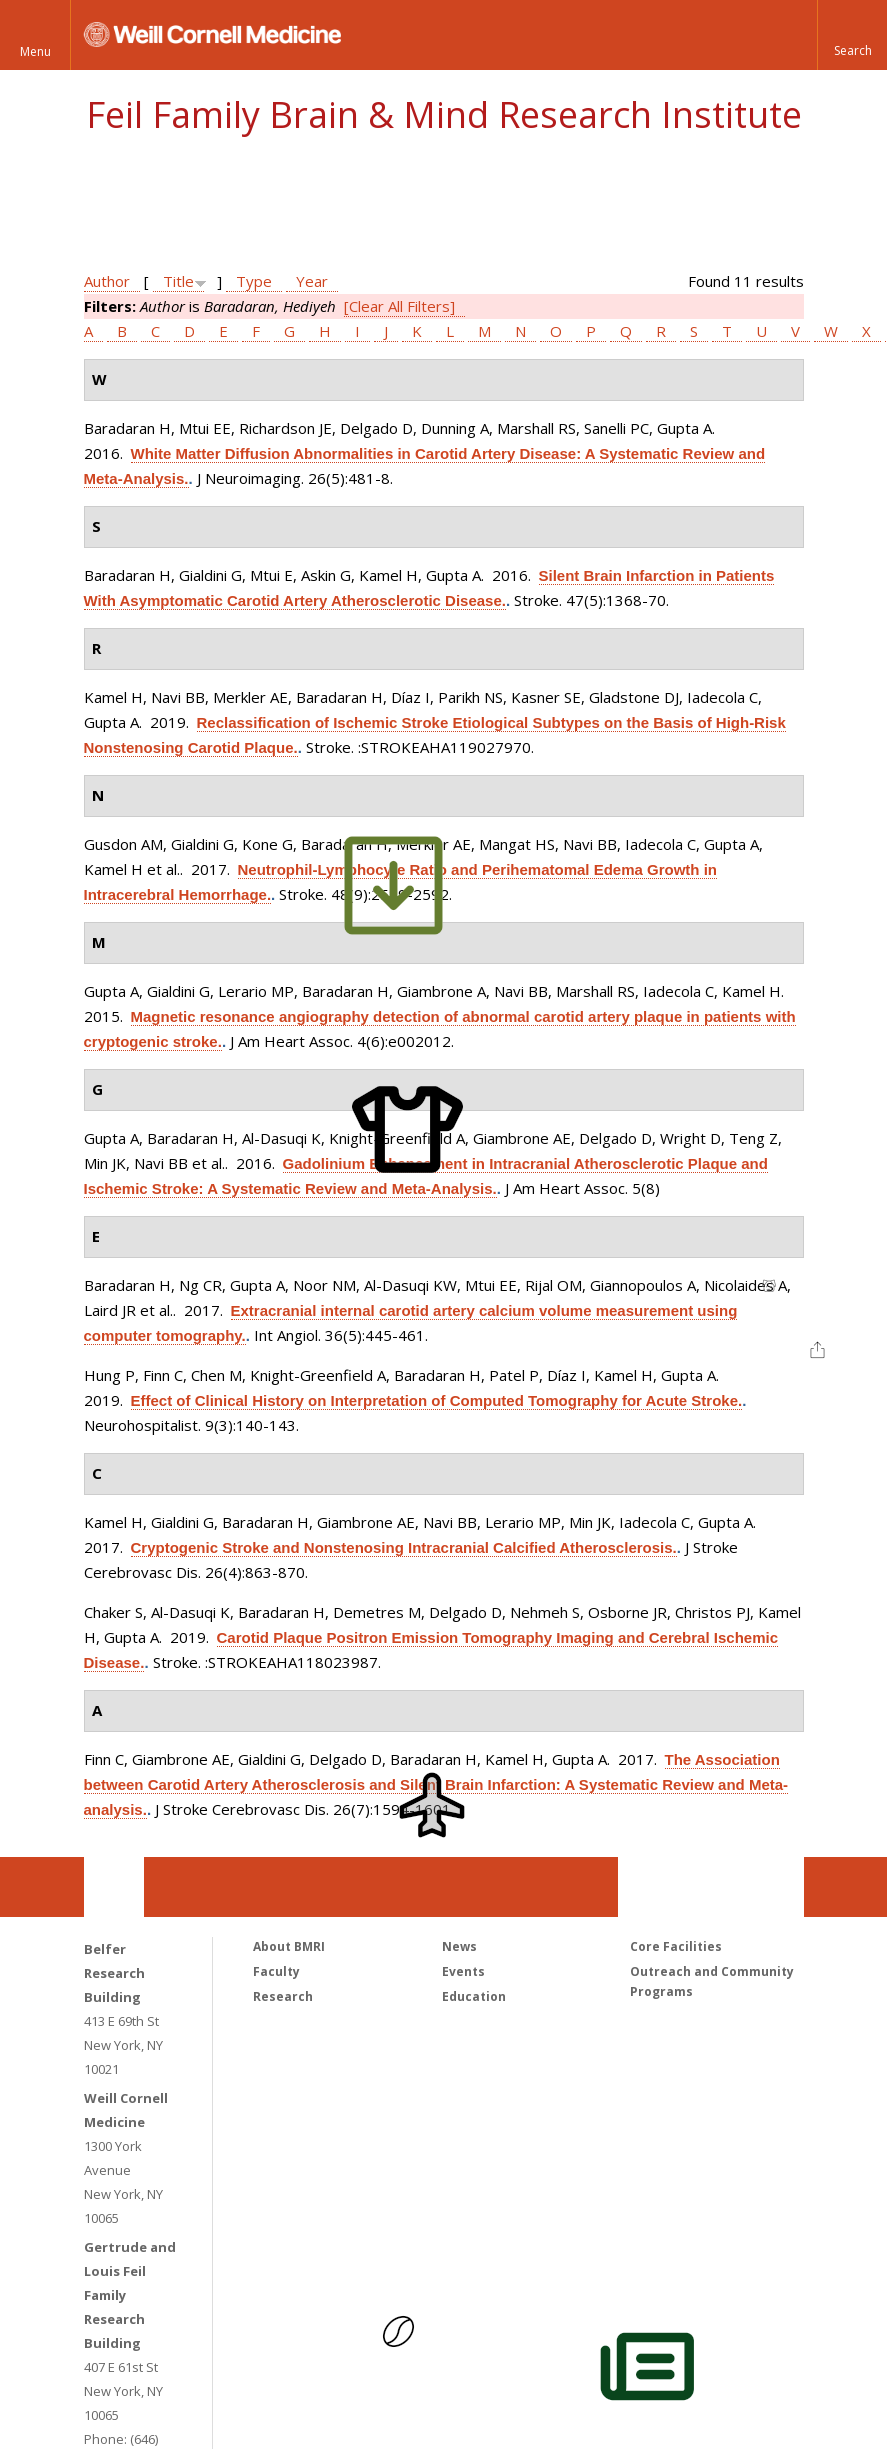  I want to click on export or share content to another app, so click(817, 1350).